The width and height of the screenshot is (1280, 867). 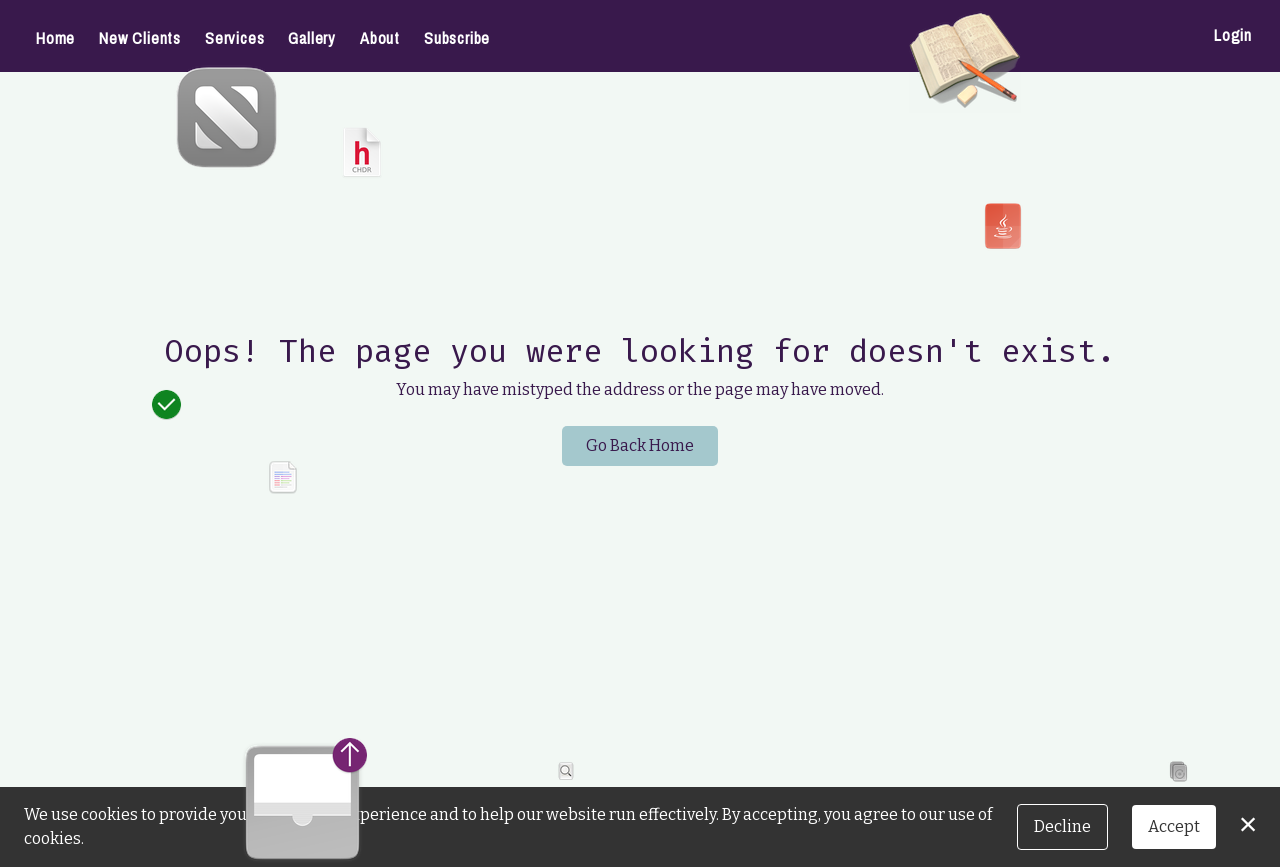 I want to click on indicates a java source code file, so click(x=1003, y=226).